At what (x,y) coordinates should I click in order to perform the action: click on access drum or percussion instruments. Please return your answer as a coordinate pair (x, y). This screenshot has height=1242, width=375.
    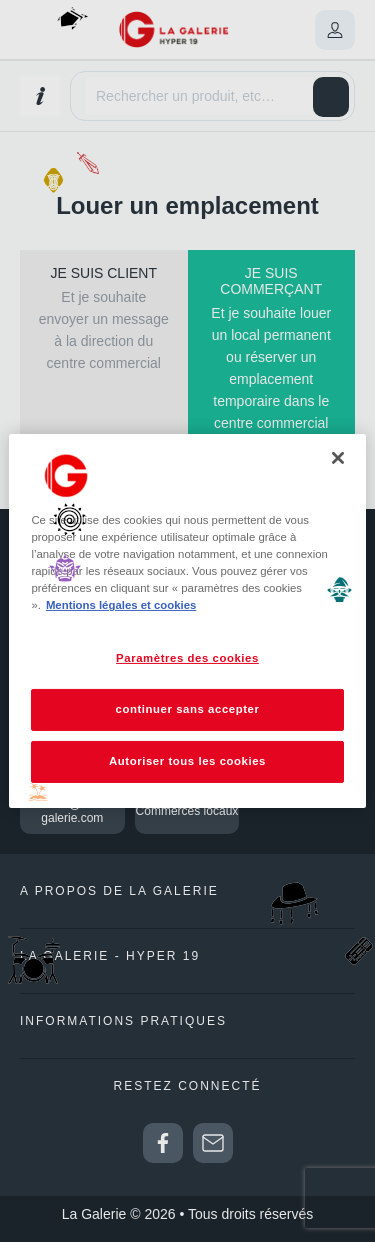
    Looking at the image, I should click on (34, 958).